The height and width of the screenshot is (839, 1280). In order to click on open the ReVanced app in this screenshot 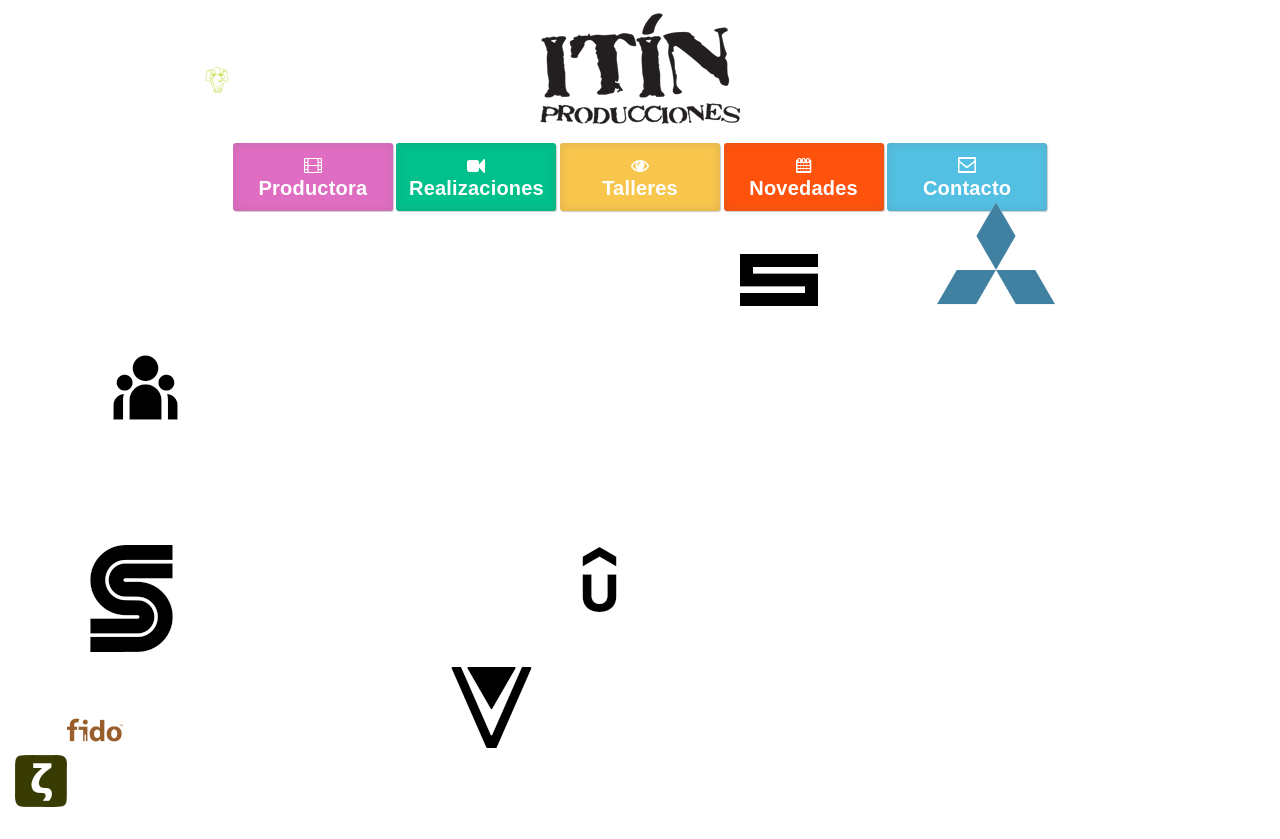, I will do `click(491, 707)`.